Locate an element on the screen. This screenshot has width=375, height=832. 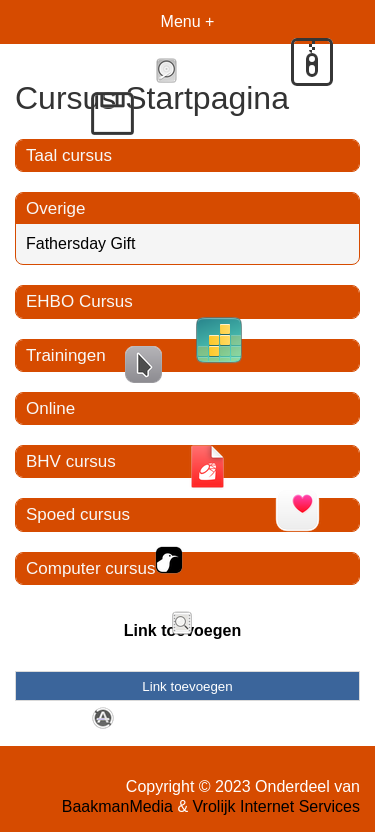
save file to disk is located at coordinates (112, 113).